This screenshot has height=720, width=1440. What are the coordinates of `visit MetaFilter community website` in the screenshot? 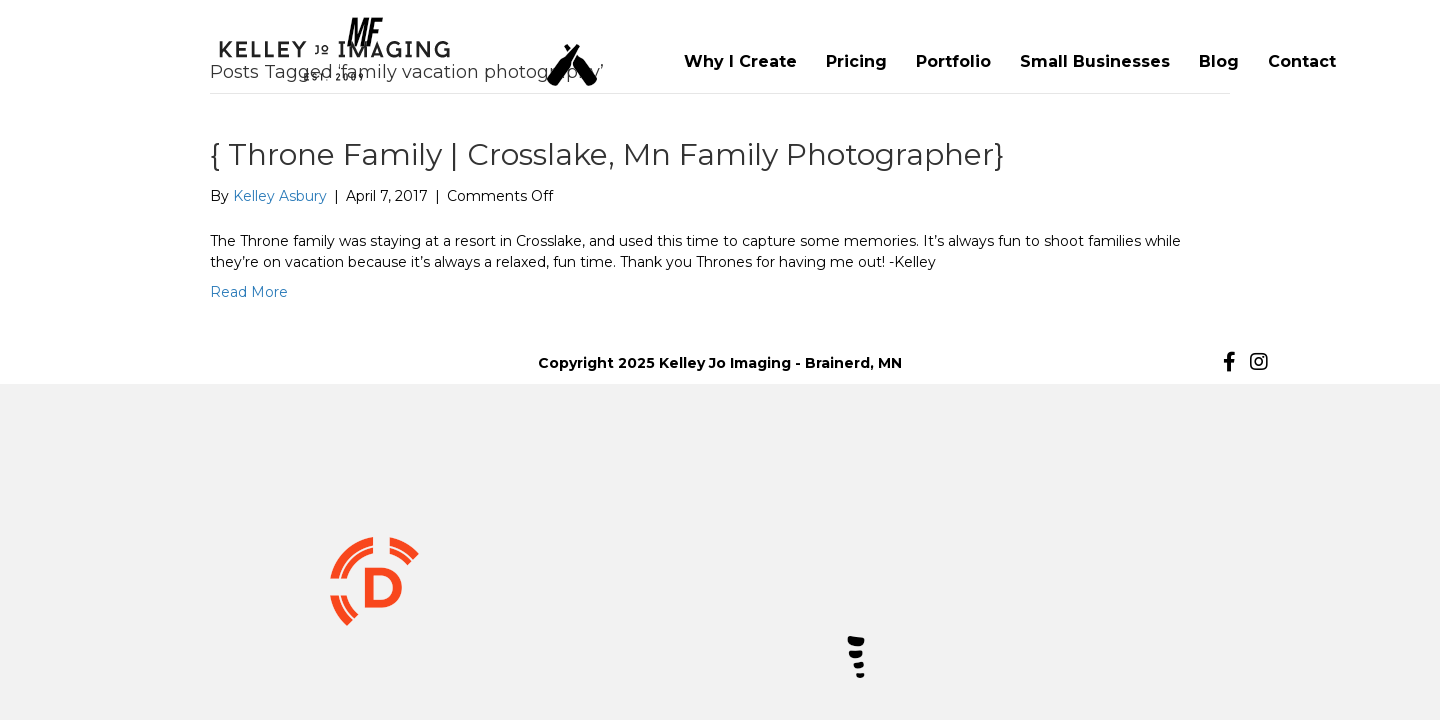 It's located at (365, 32).